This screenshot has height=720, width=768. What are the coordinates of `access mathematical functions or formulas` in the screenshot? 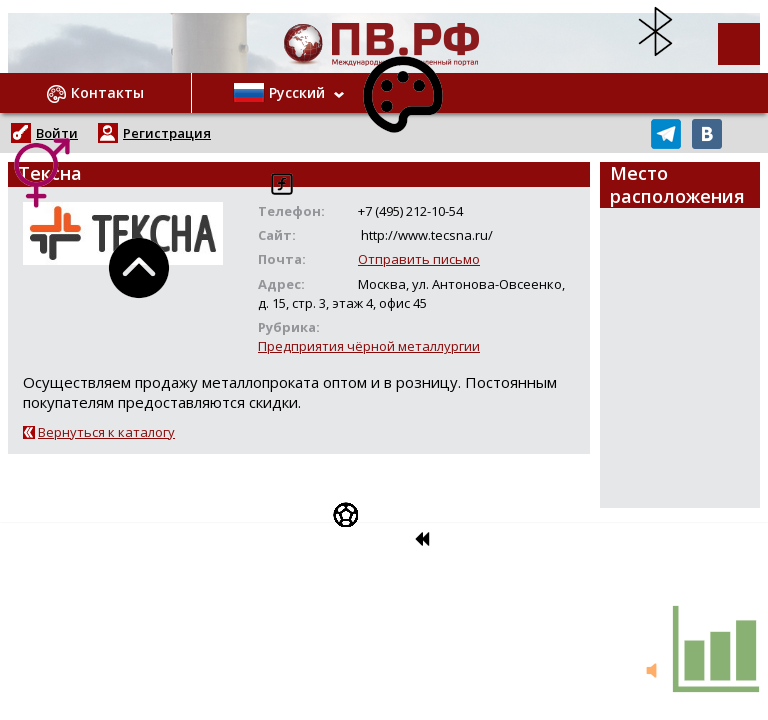 It's located at (282, 184).